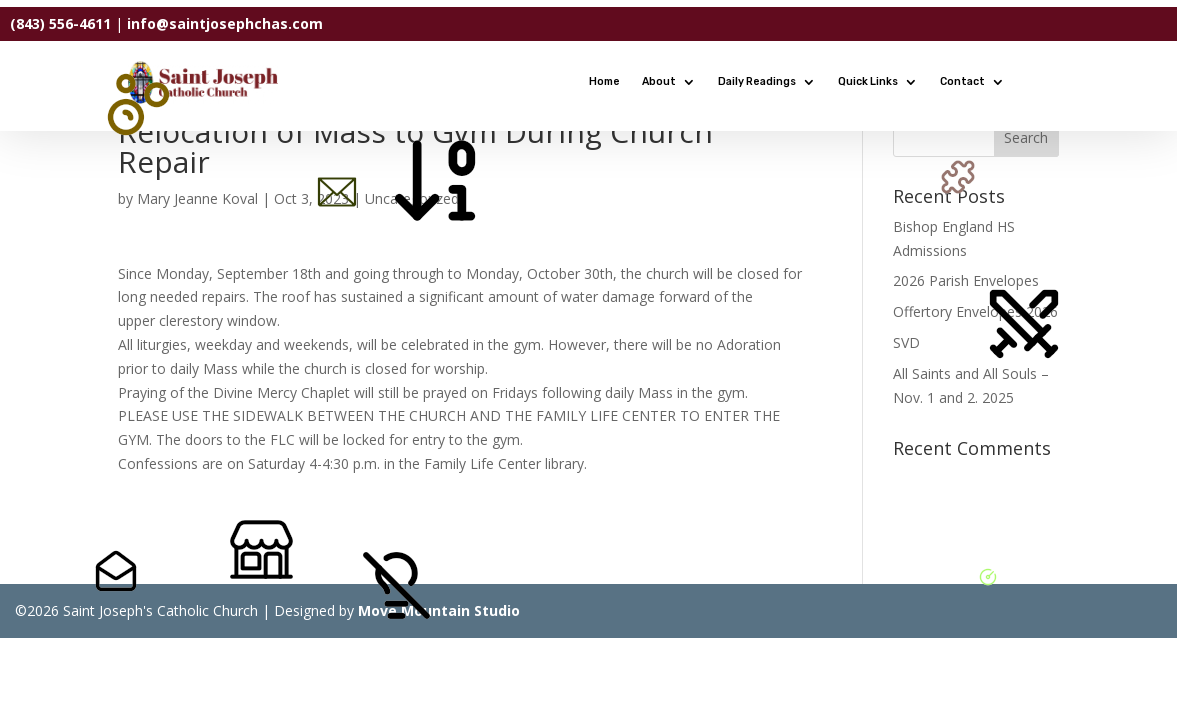 The height and width of the screenshot is (720, 1177). What do you see at coordinates (337, 192) in the screenshot?
I see `open your inbox` at bounding box center [337, 192].